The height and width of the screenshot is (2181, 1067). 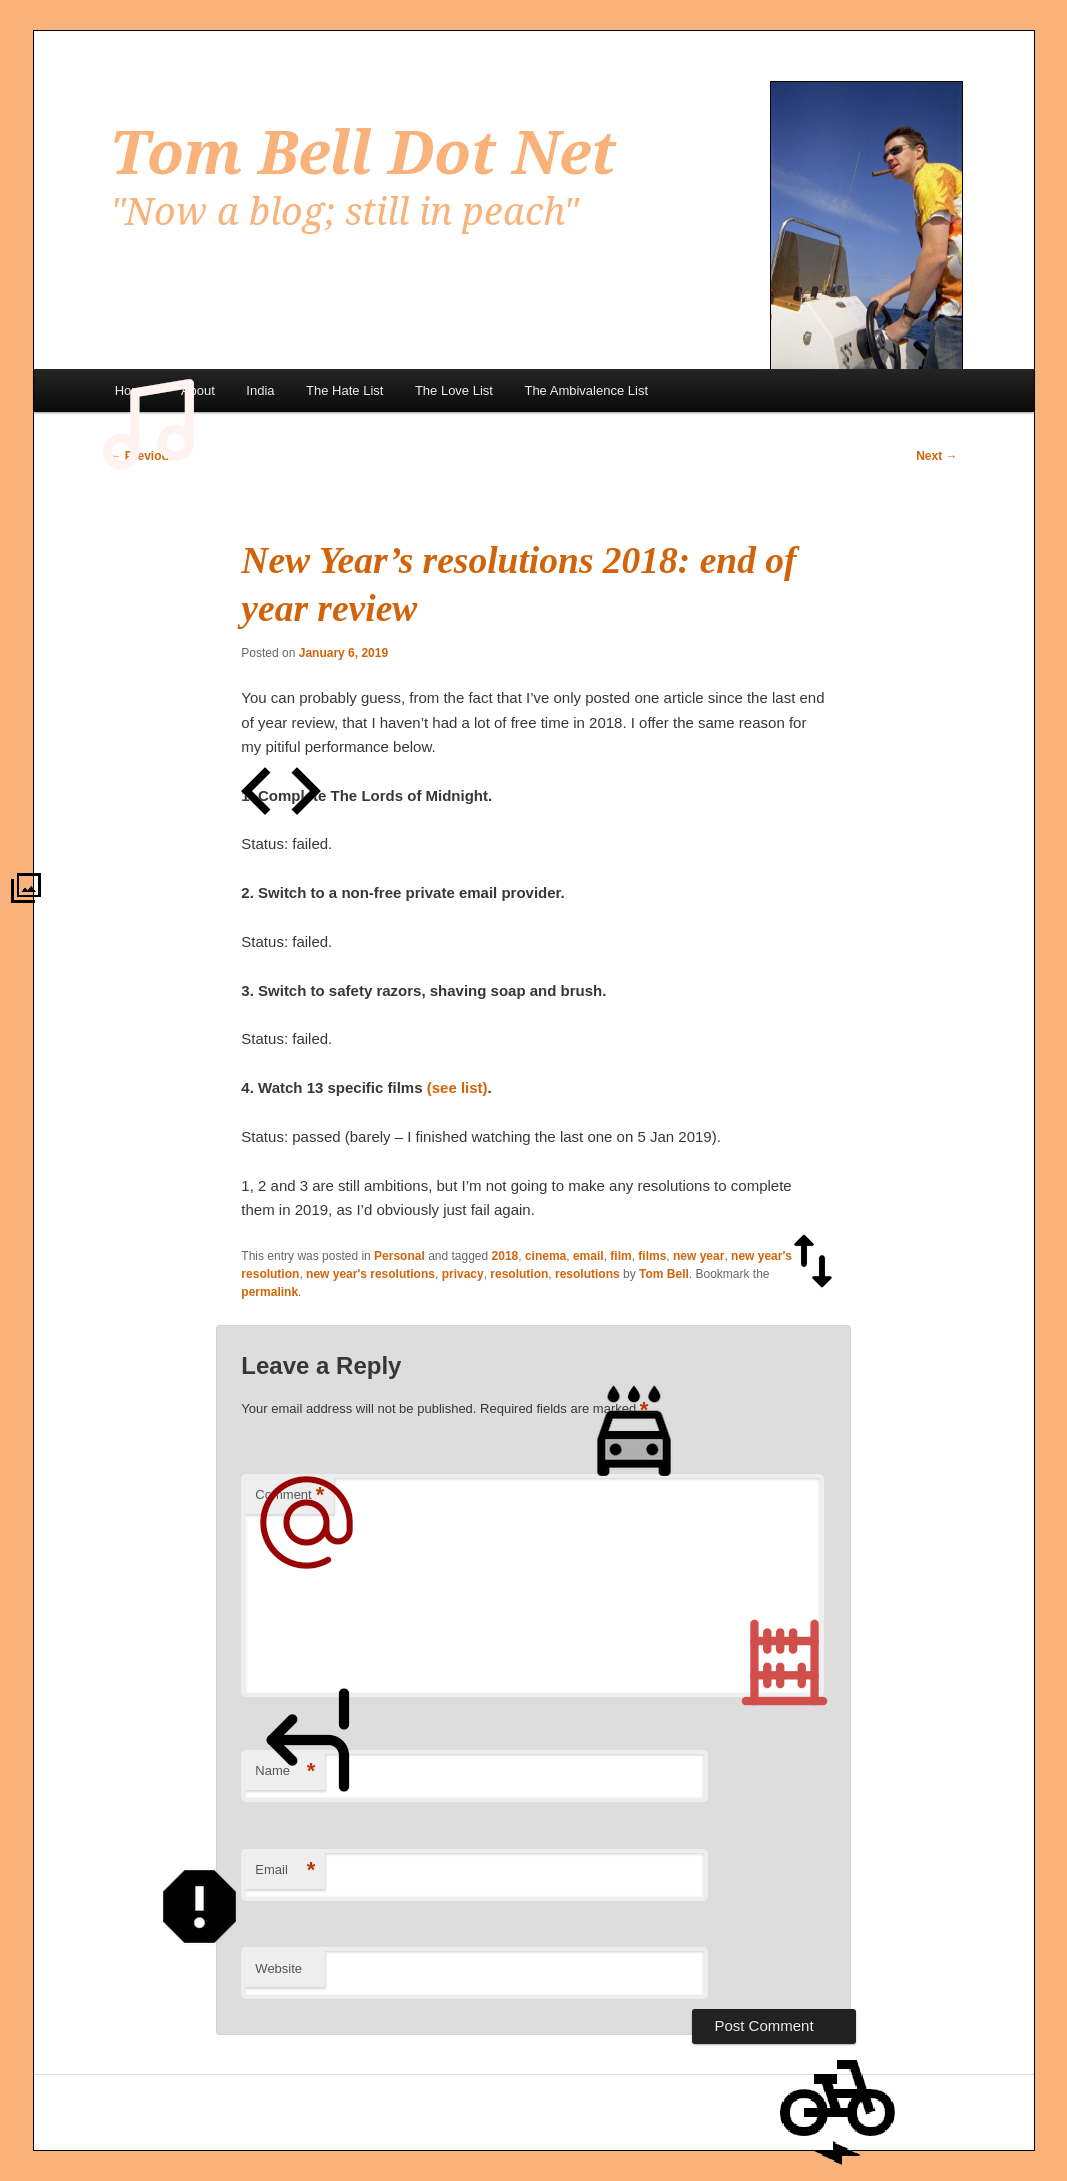 I want to click on mention or tag a user, so click(x=306, y=1522).